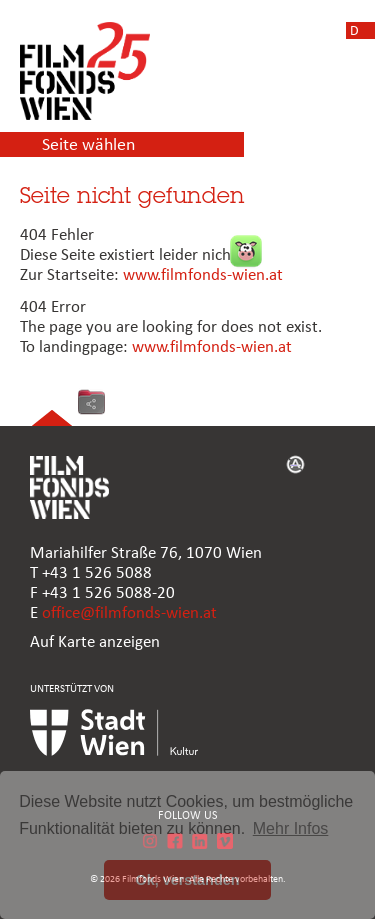 The width and height of the screenshot is (375, 919). Describe the element at coordinates (295, 464) in the screenshot. I see `open the software update manager` at that location.